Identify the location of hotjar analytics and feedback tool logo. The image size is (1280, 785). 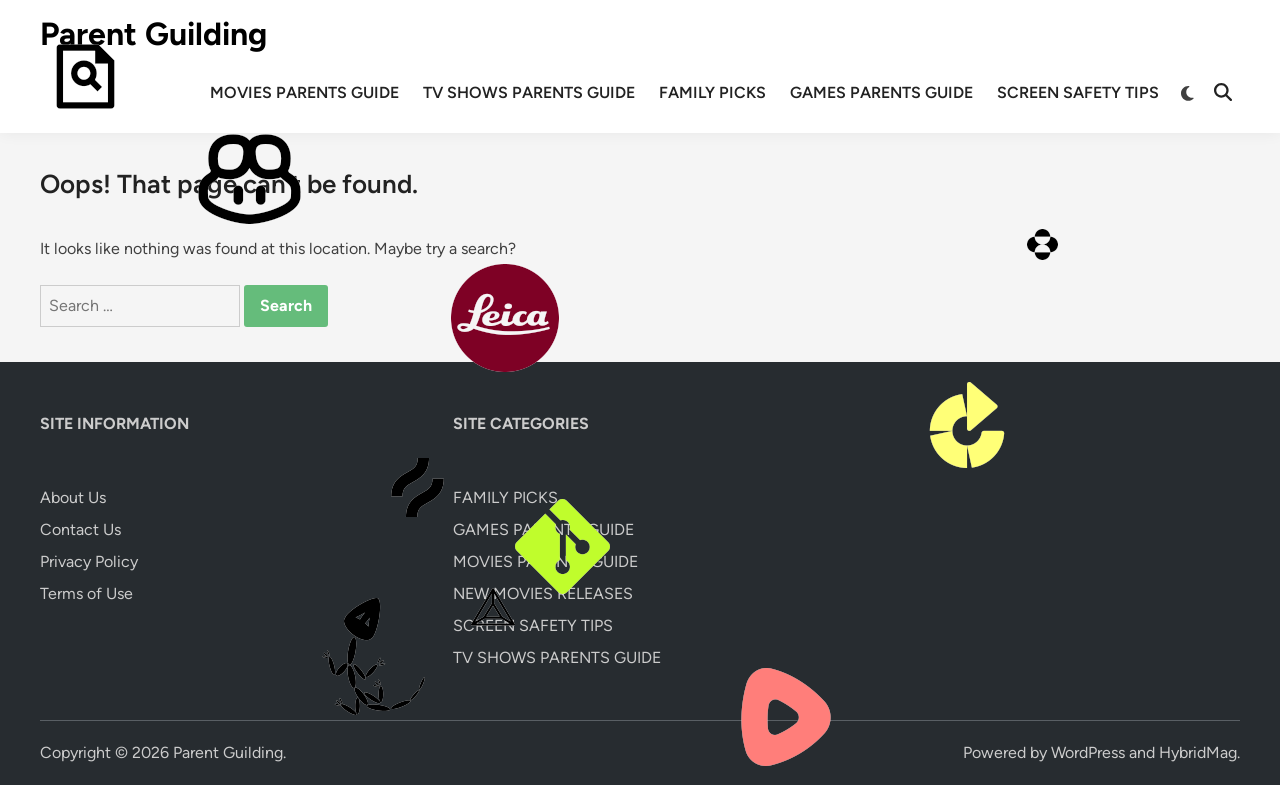
(417, 487).